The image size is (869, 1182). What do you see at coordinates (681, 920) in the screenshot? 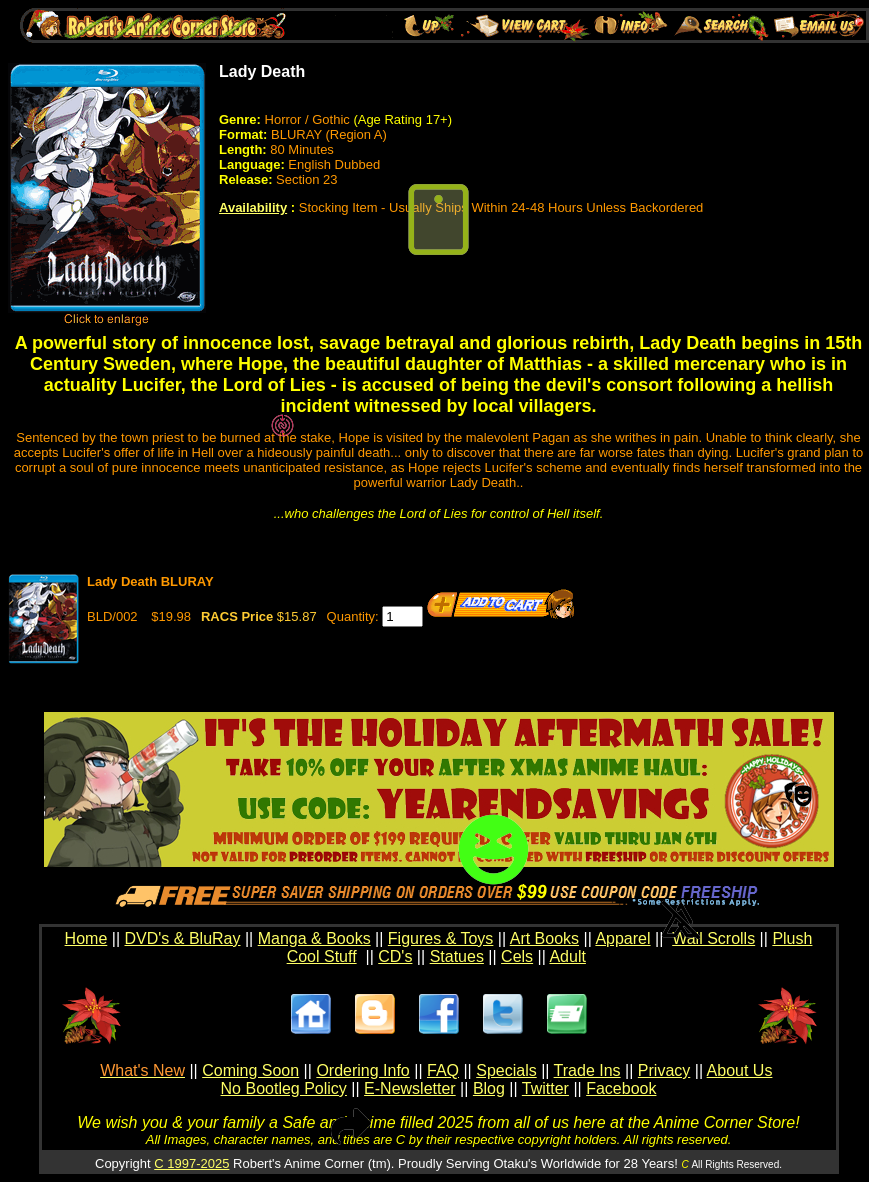
I see `camping site unavailable or closed` at bounding box center [681, 920].